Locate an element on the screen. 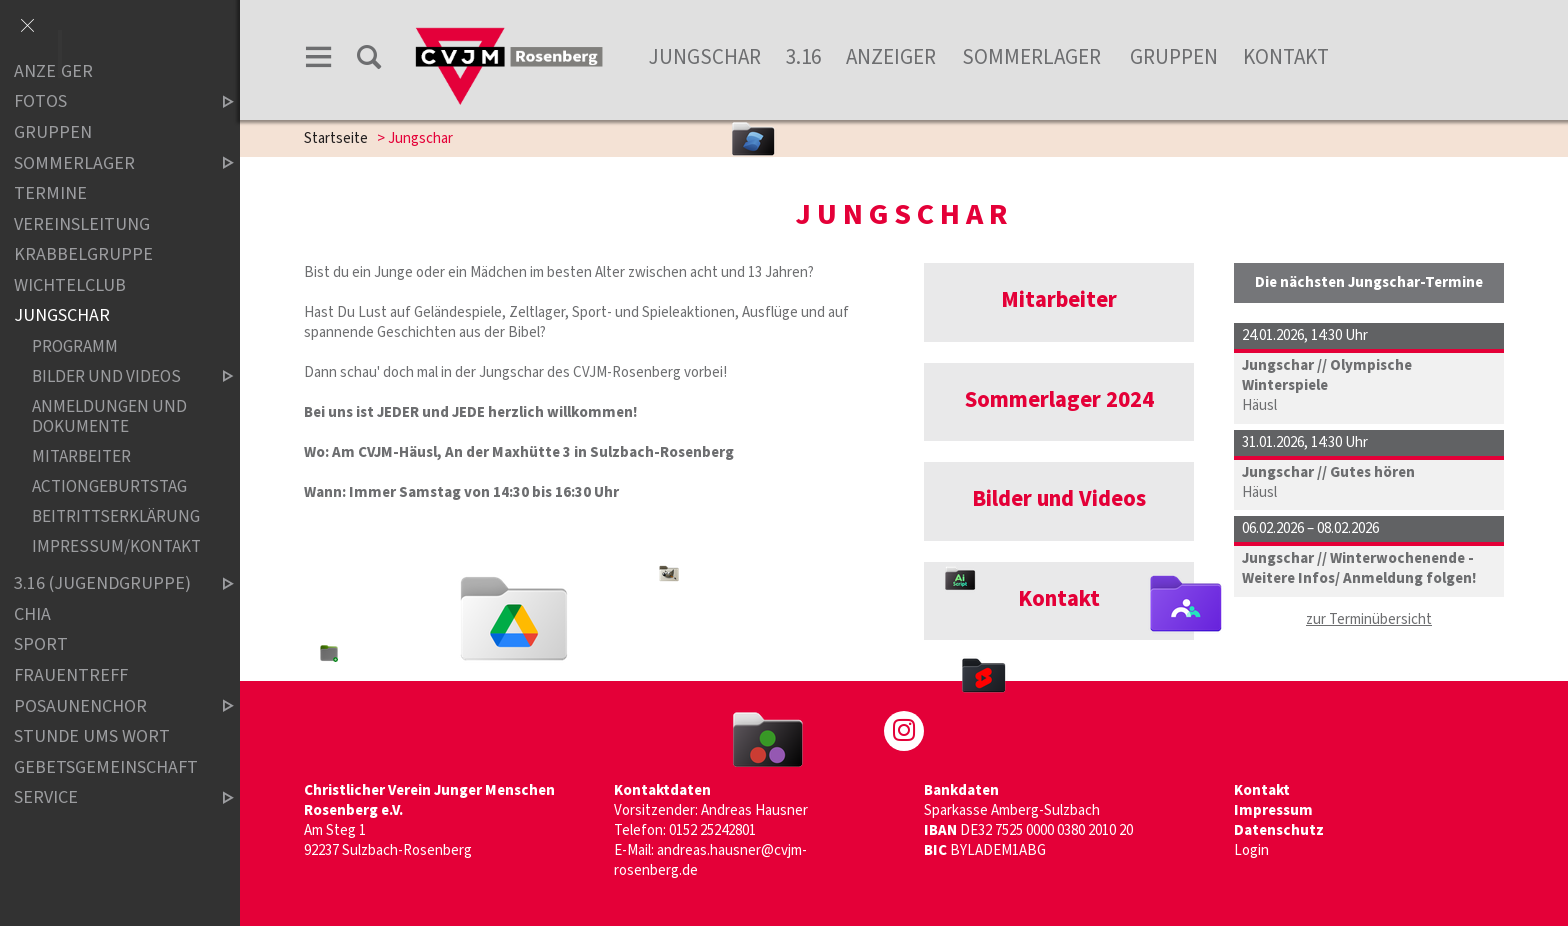  create a new folder is located at coordinates (329, 653).